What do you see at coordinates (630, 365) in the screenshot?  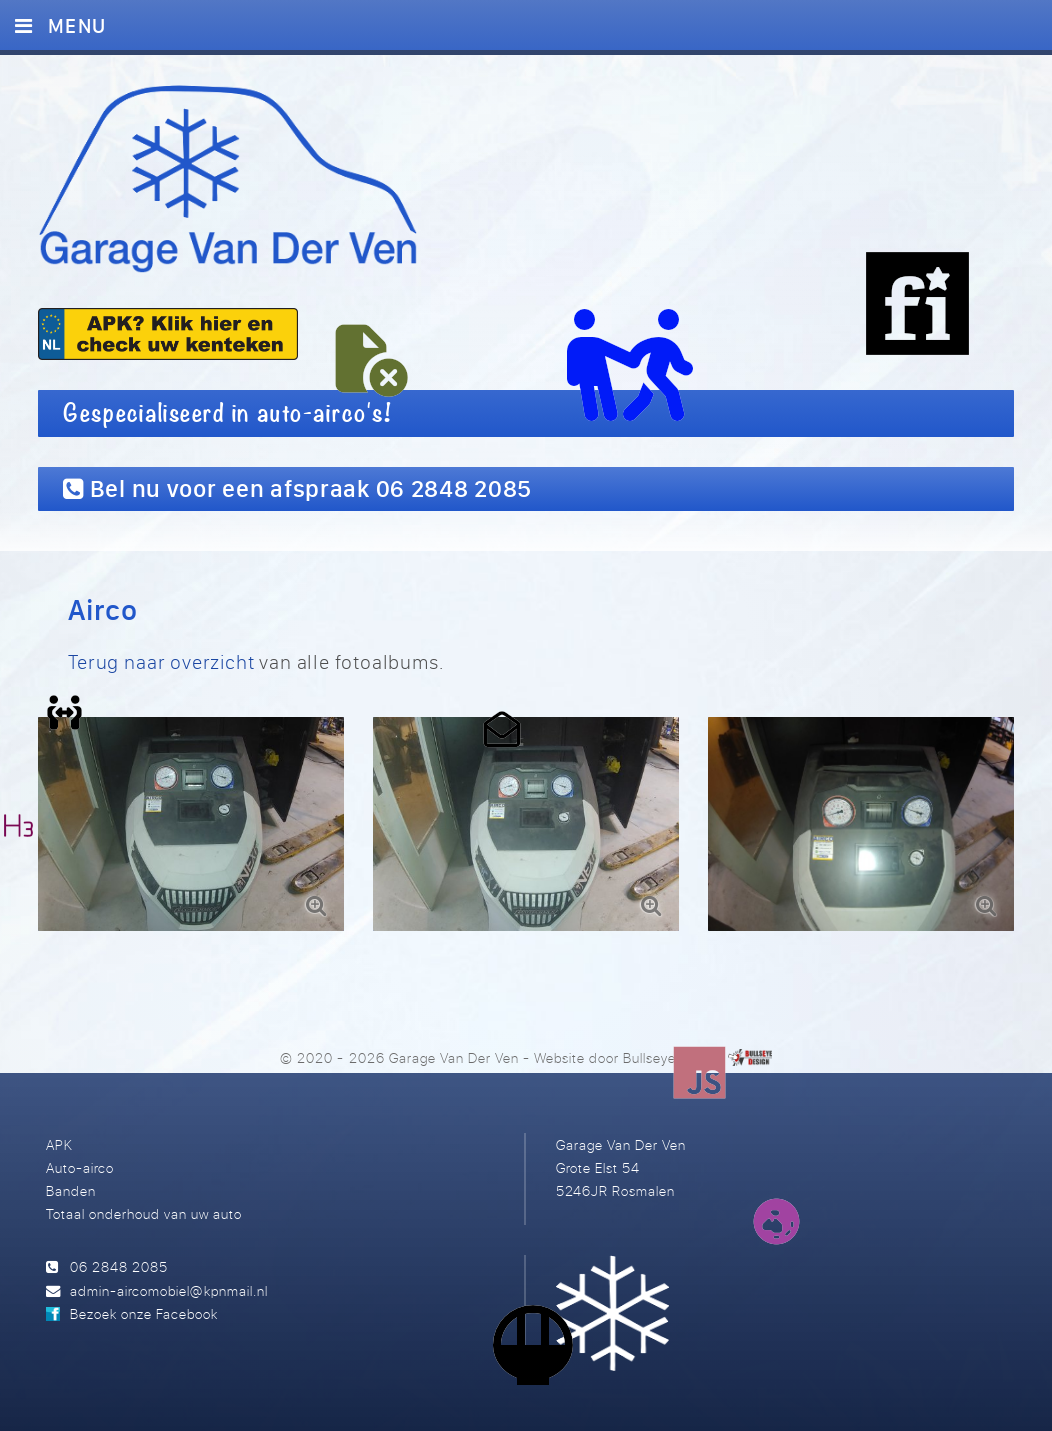 I see `indicates evacuation or emergency exit in progress` at bounding box center [630, 365].